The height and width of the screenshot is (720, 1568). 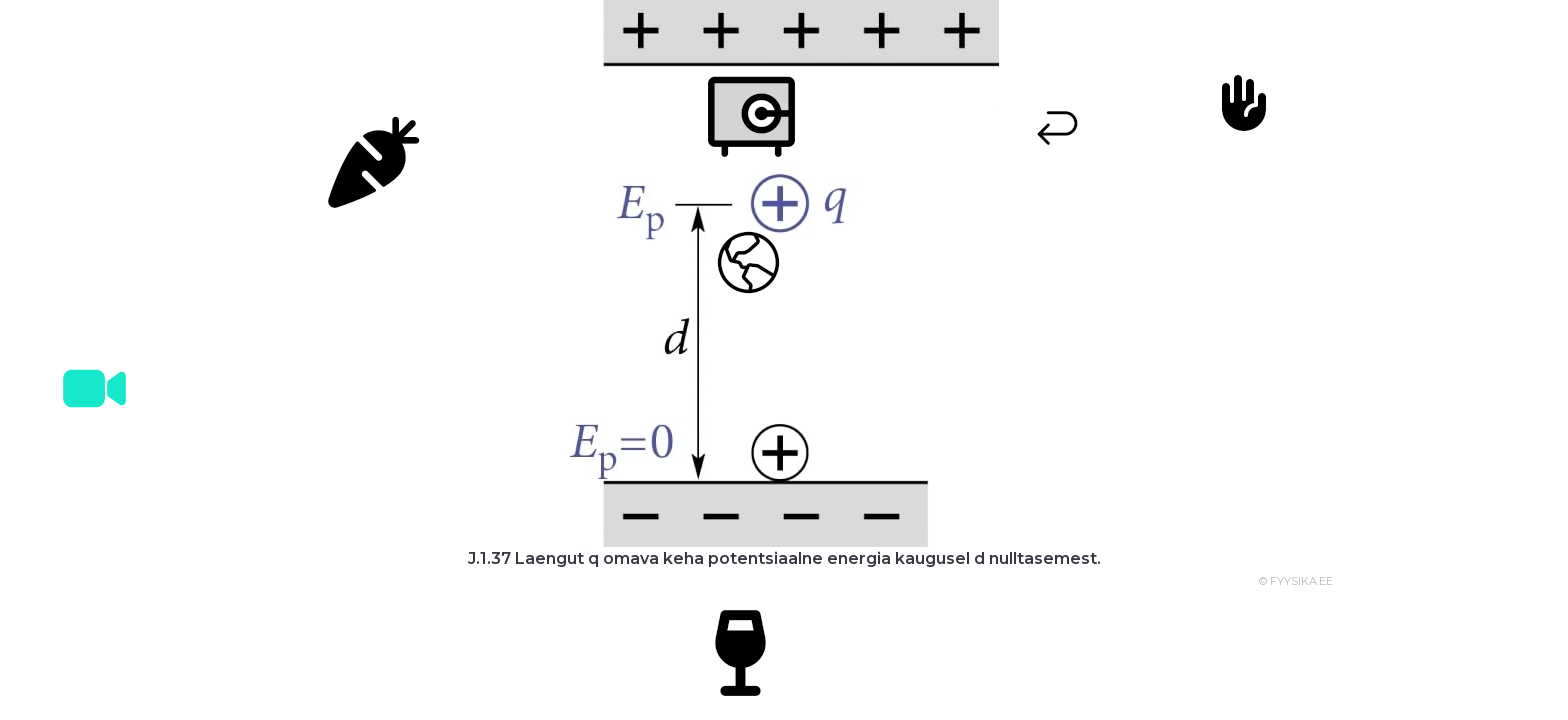 I want to click on access food or grocery-related features, so click(x=372, y=164).